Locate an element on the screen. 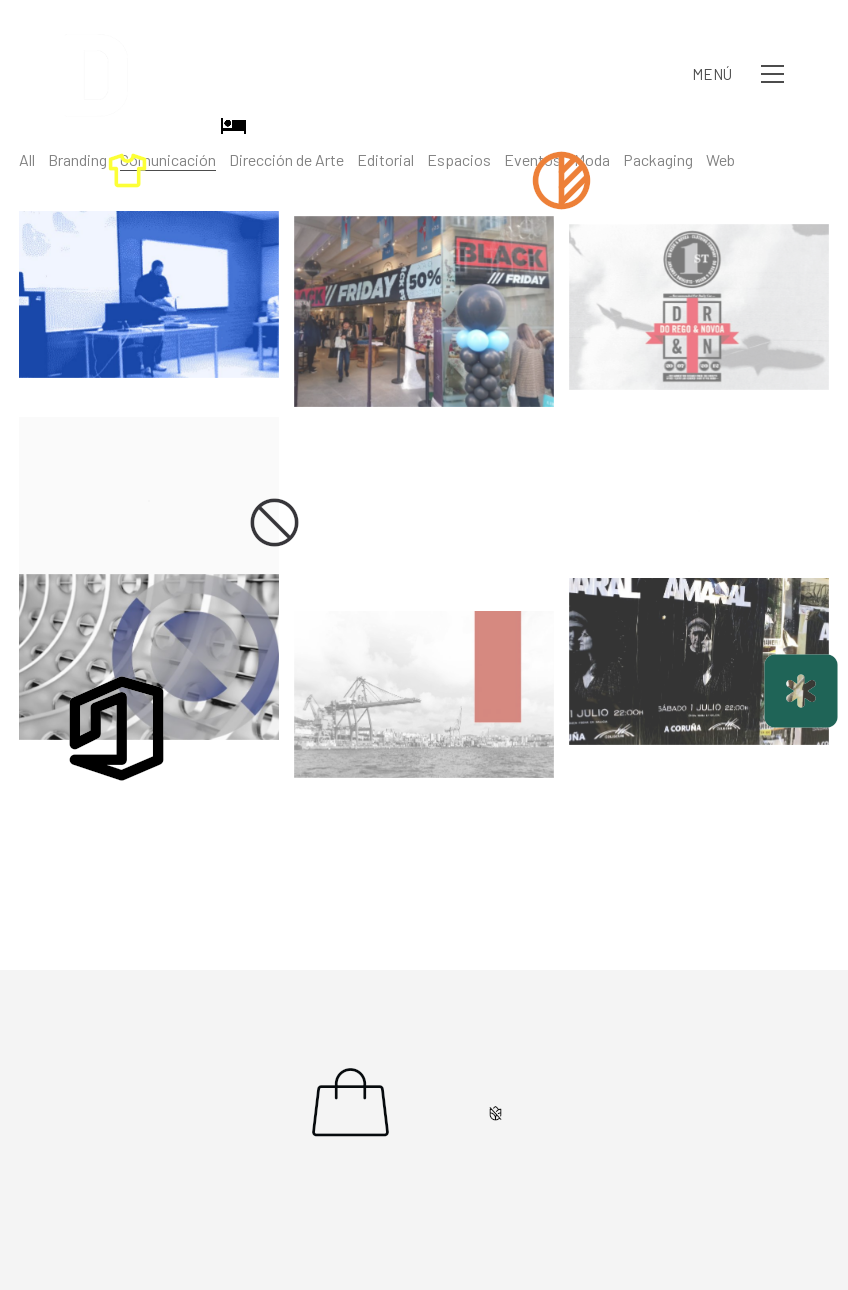  browse clothing or apparel items is located at coordinates (127, 170).